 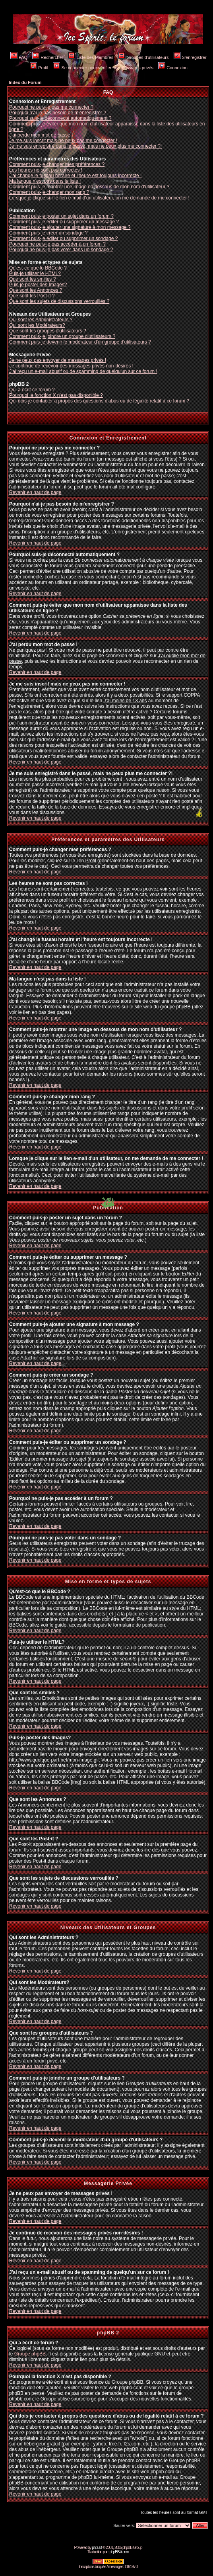 What do you see at coordinates (64, 1366) in the screenshot?
I see `access measurement or dimension tools` at bounding box center [64, 1366].